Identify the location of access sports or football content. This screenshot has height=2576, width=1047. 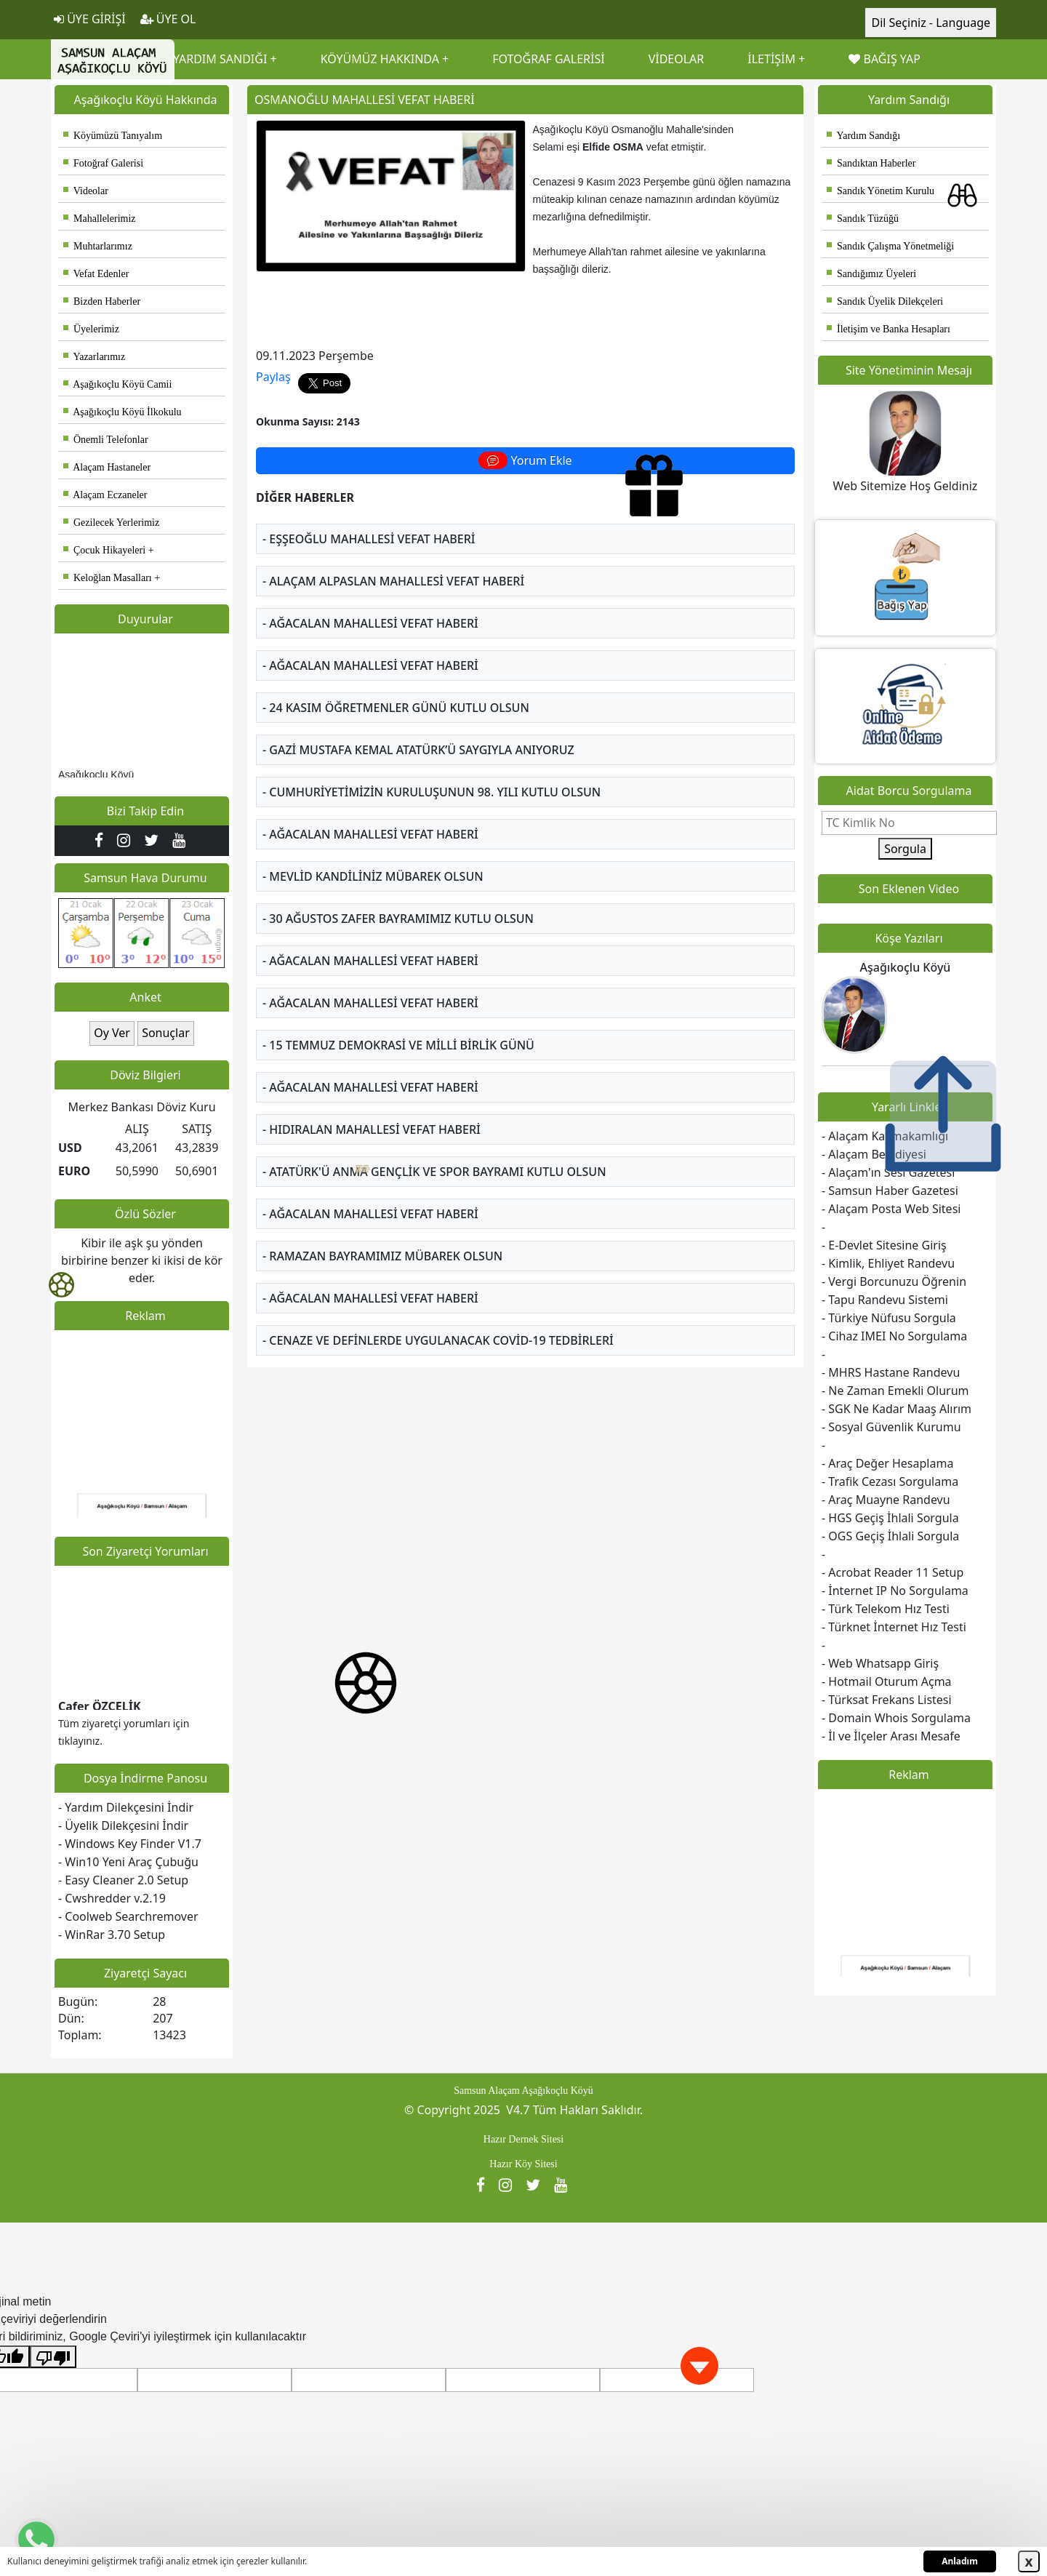
(61, 1284).